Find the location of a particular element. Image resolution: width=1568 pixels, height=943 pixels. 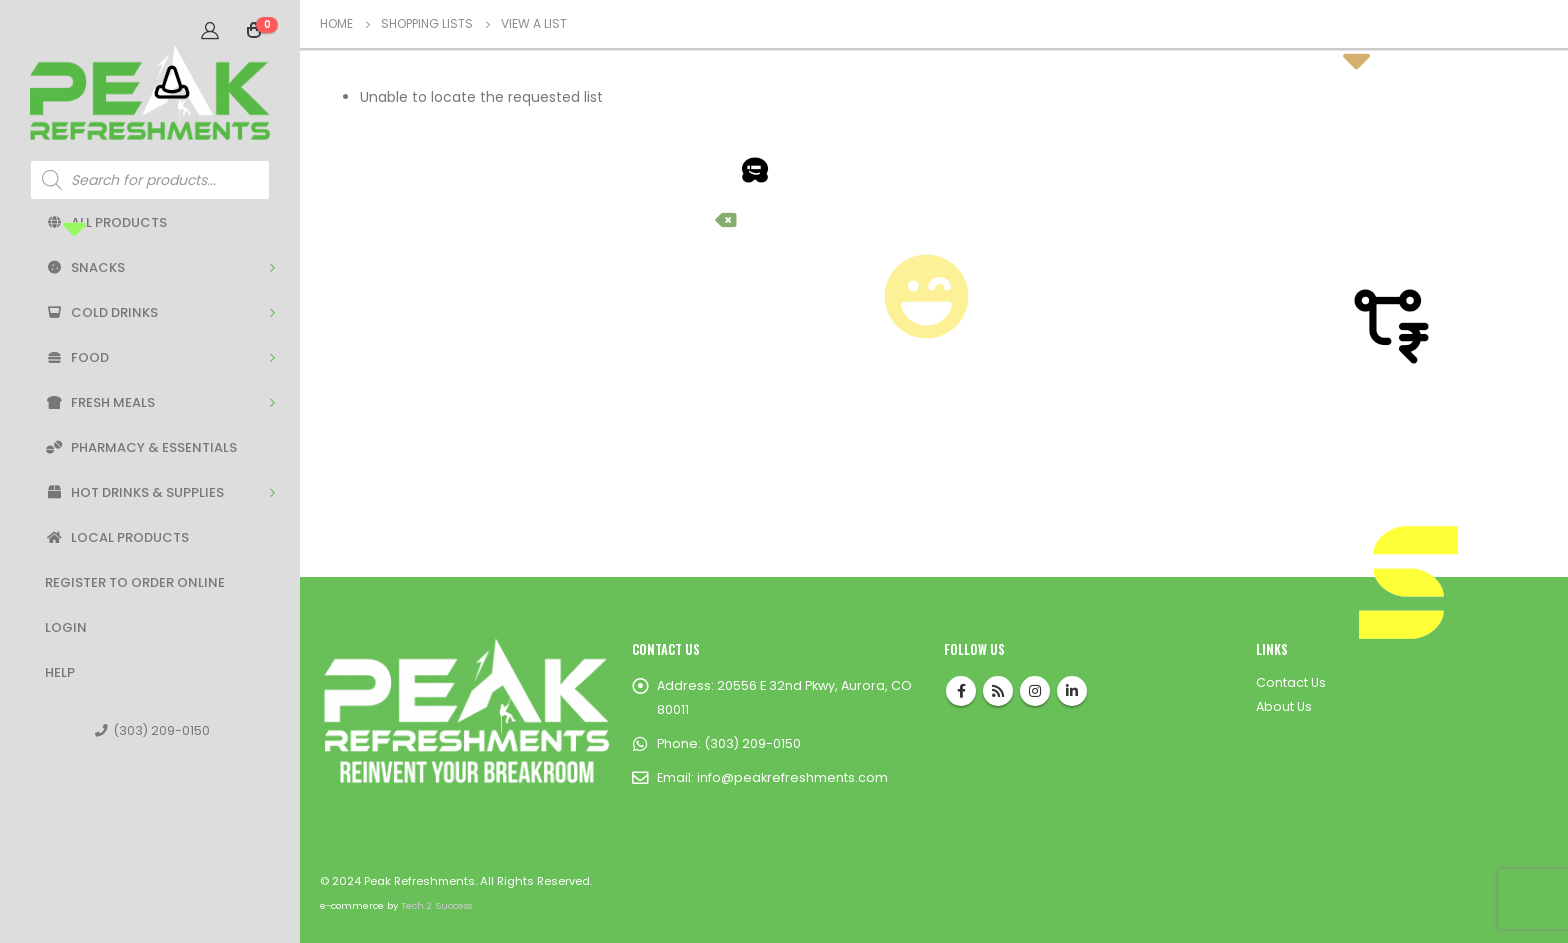

open VLC media player is located at coordinates (172, 83).